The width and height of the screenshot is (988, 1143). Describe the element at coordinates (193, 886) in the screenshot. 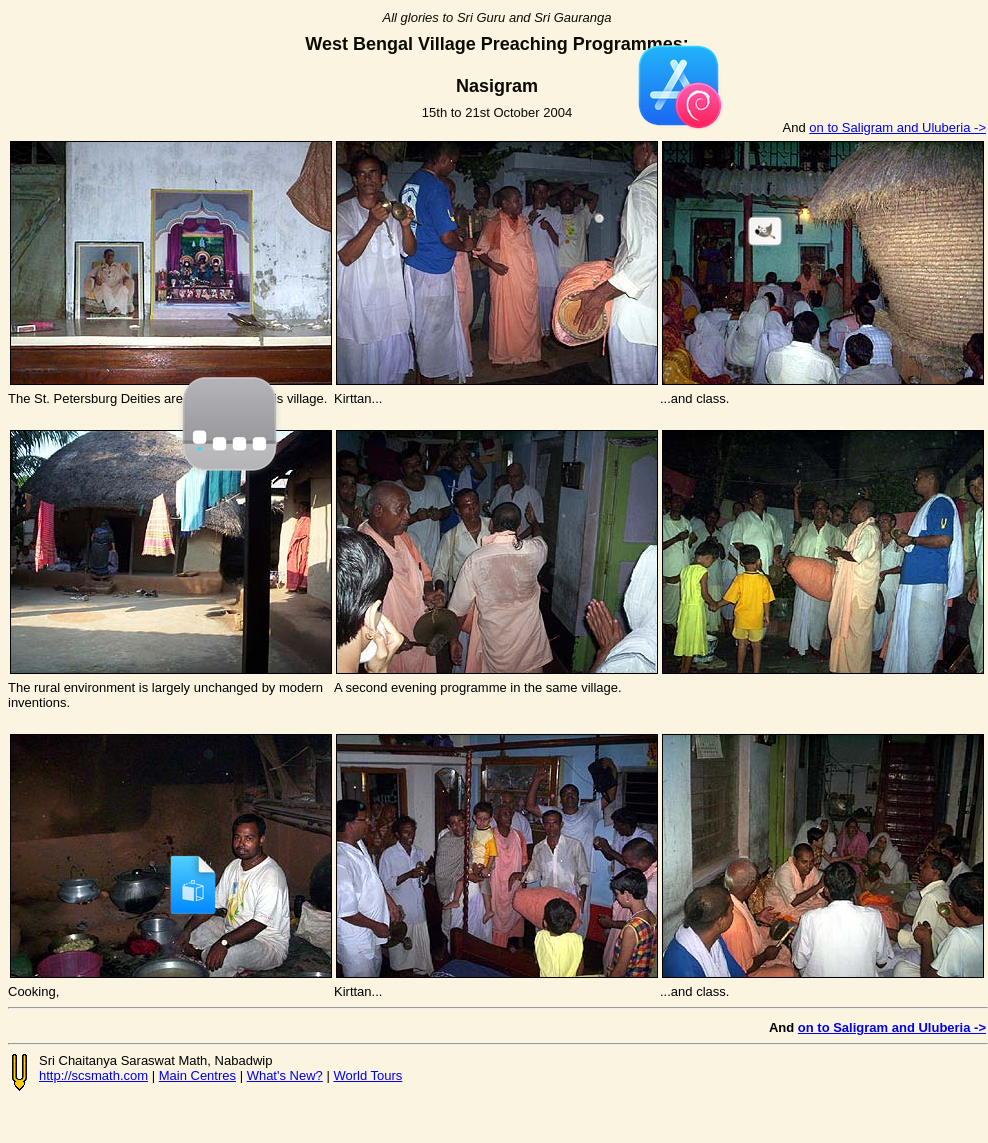

I see `a DGN file (MicroStation CAD drawing)` at that location.